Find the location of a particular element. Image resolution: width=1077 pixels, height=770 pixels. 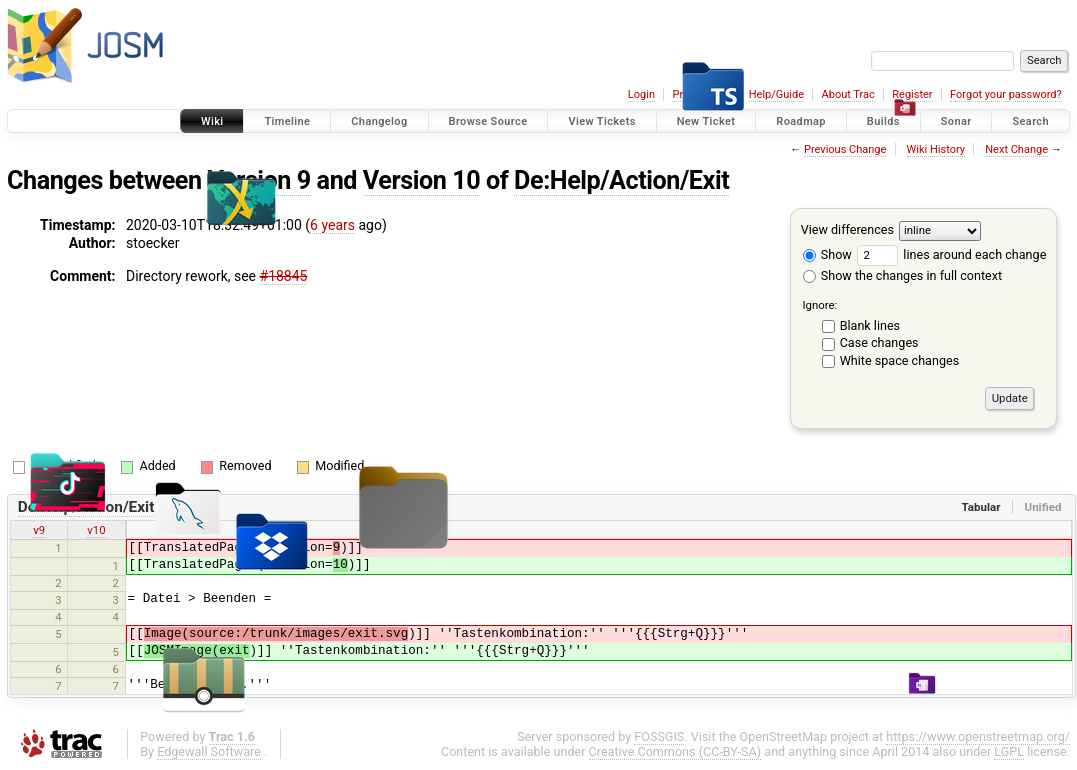

folder containing microsoft access database files is located at coordinates (905, 108).